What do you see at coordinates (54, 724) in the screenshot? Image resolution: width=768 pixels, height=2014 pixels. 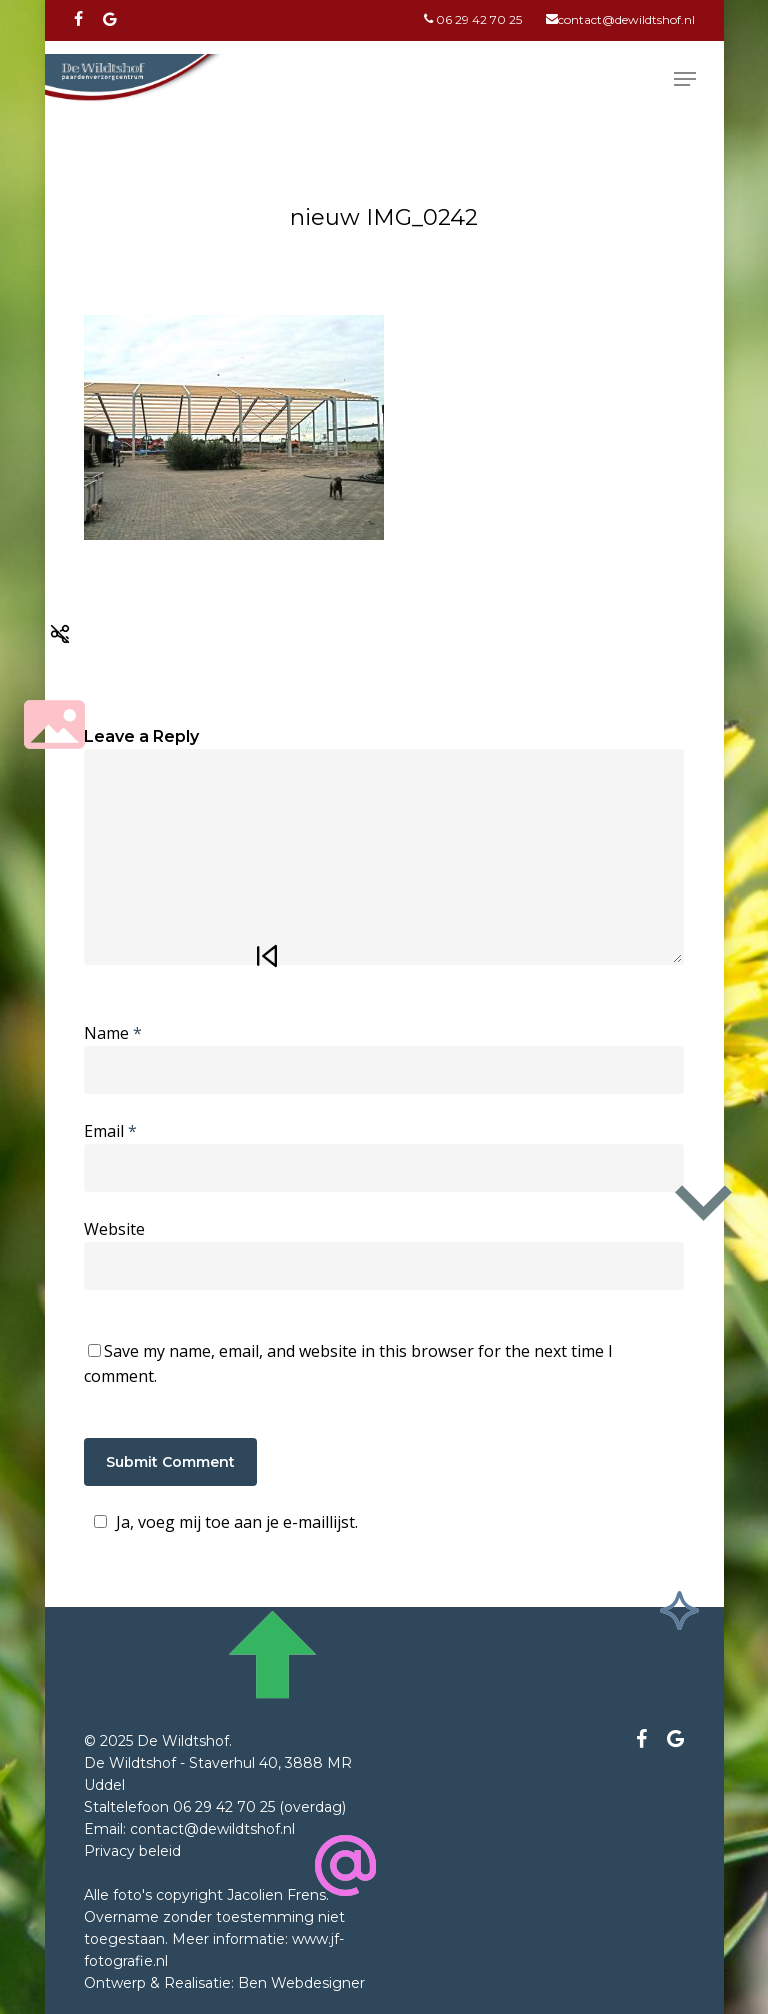 I see `view photos or images` at bounding box center [54, 724].